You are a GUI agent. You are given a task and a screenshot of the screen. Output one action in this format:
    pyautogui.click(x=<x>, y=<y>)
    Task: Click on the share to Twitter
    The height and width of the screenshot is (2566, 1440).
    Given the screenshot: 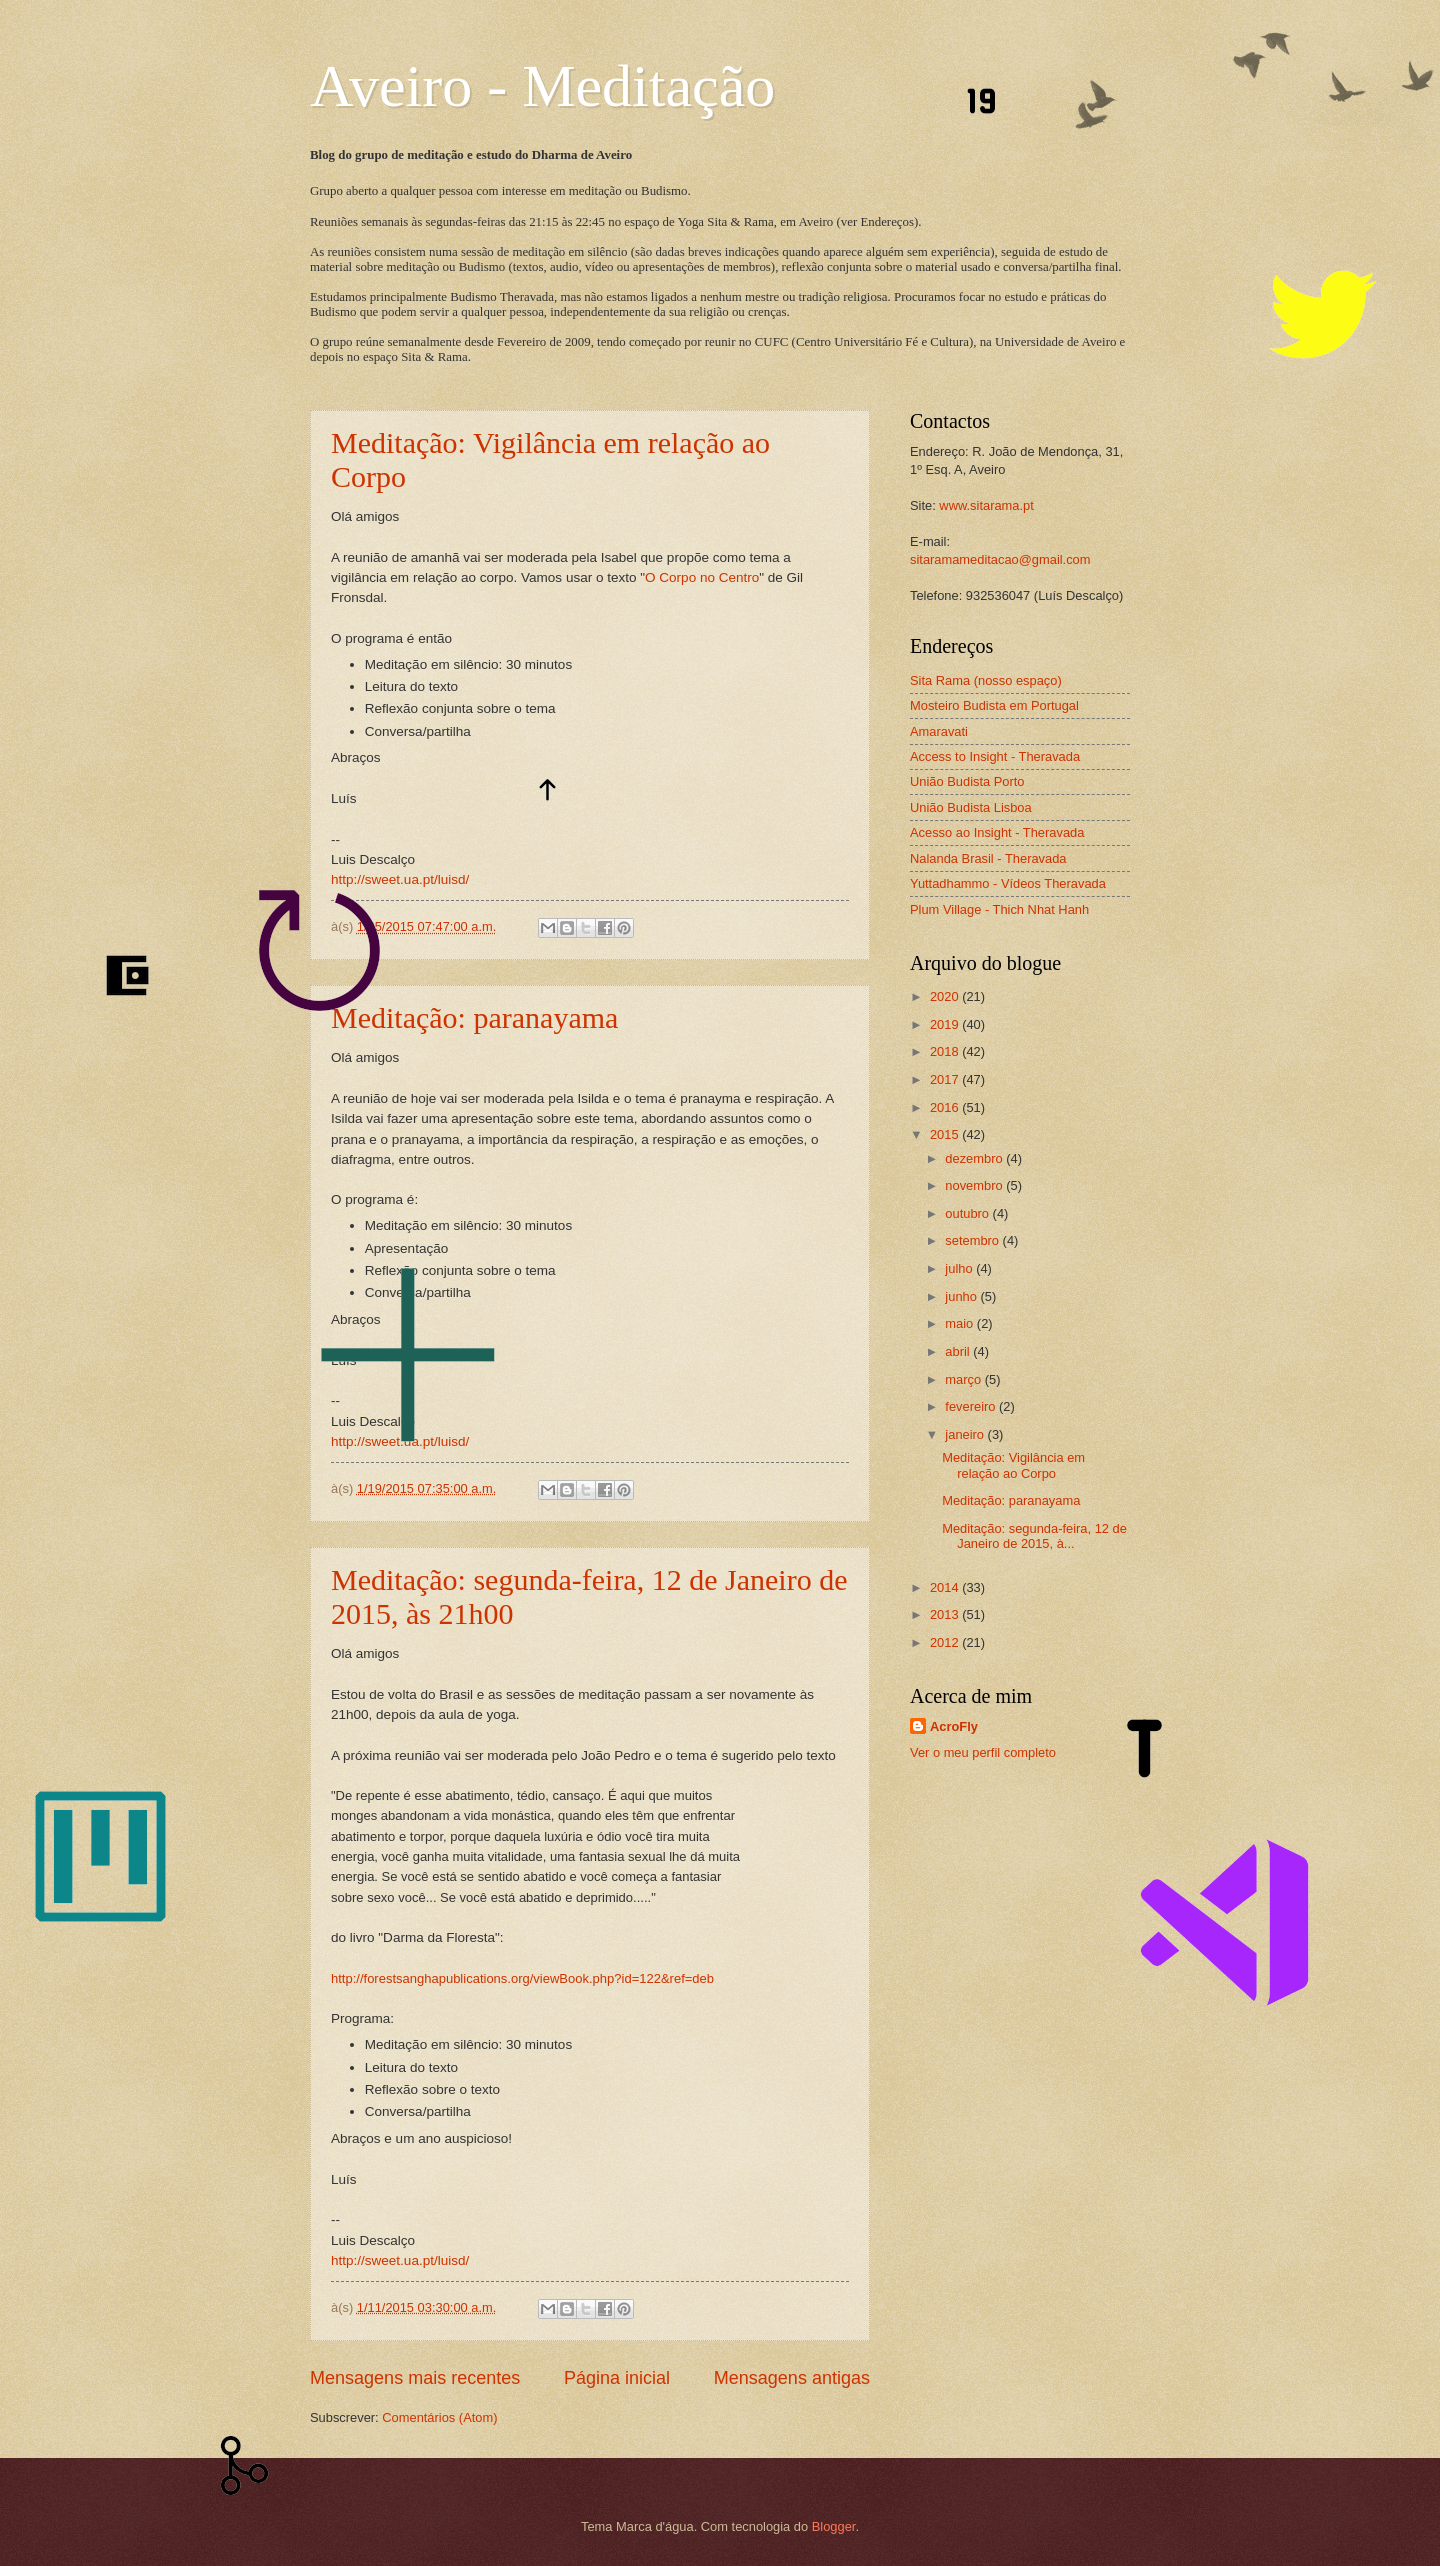 What is the action you would take?
    pyautogui.click(x=1322, y=313)
    